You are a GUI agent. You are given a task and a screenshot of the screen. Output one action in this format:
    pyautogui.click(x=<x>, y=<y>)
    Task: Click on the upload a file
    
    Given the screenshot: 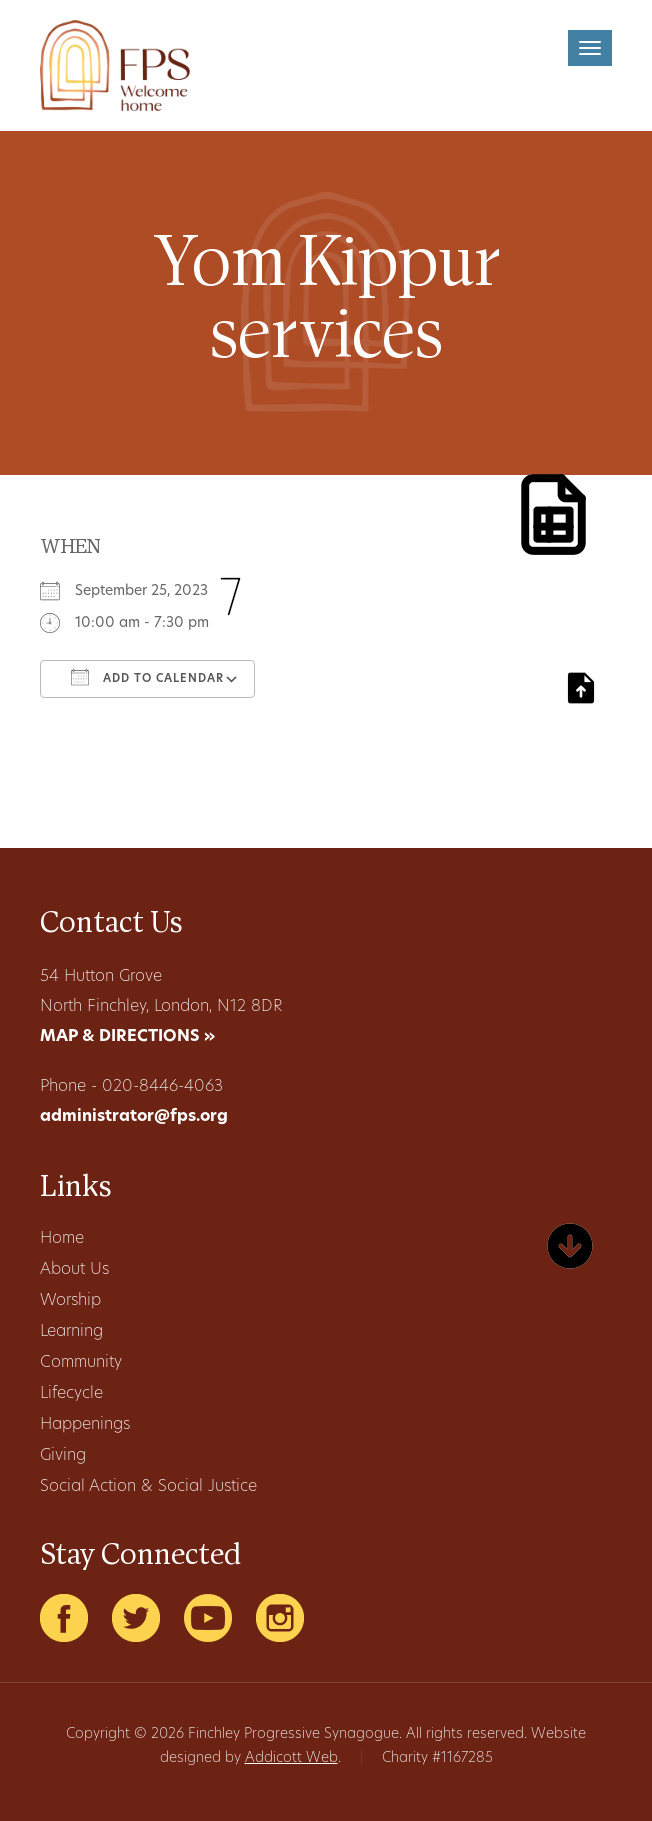 What is the action you would take?
    pyautogui.click(x=581, y=688)
    